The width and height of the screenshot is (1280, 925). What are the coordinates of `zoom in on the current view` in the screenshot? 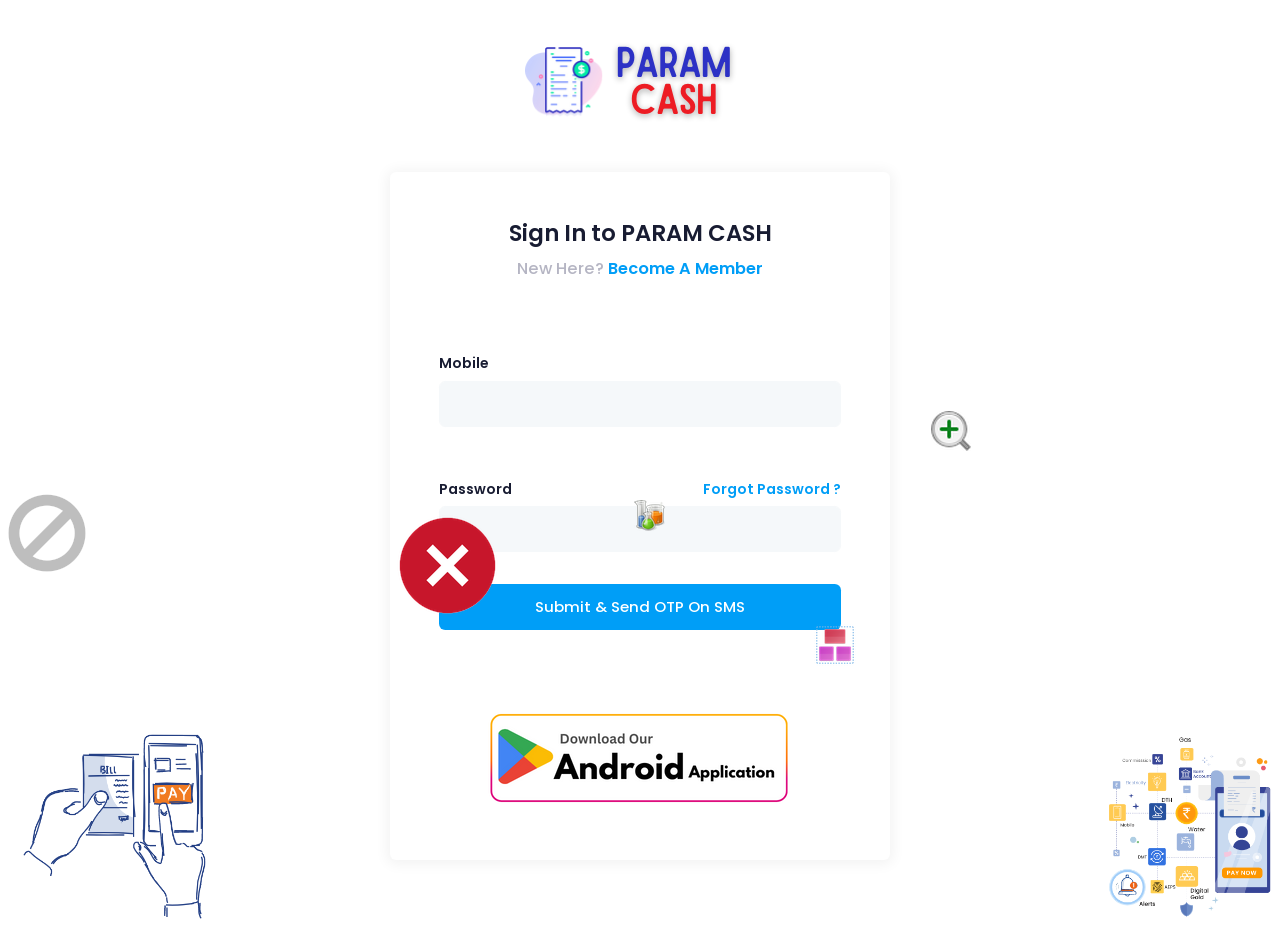 It's located at (951, 431).